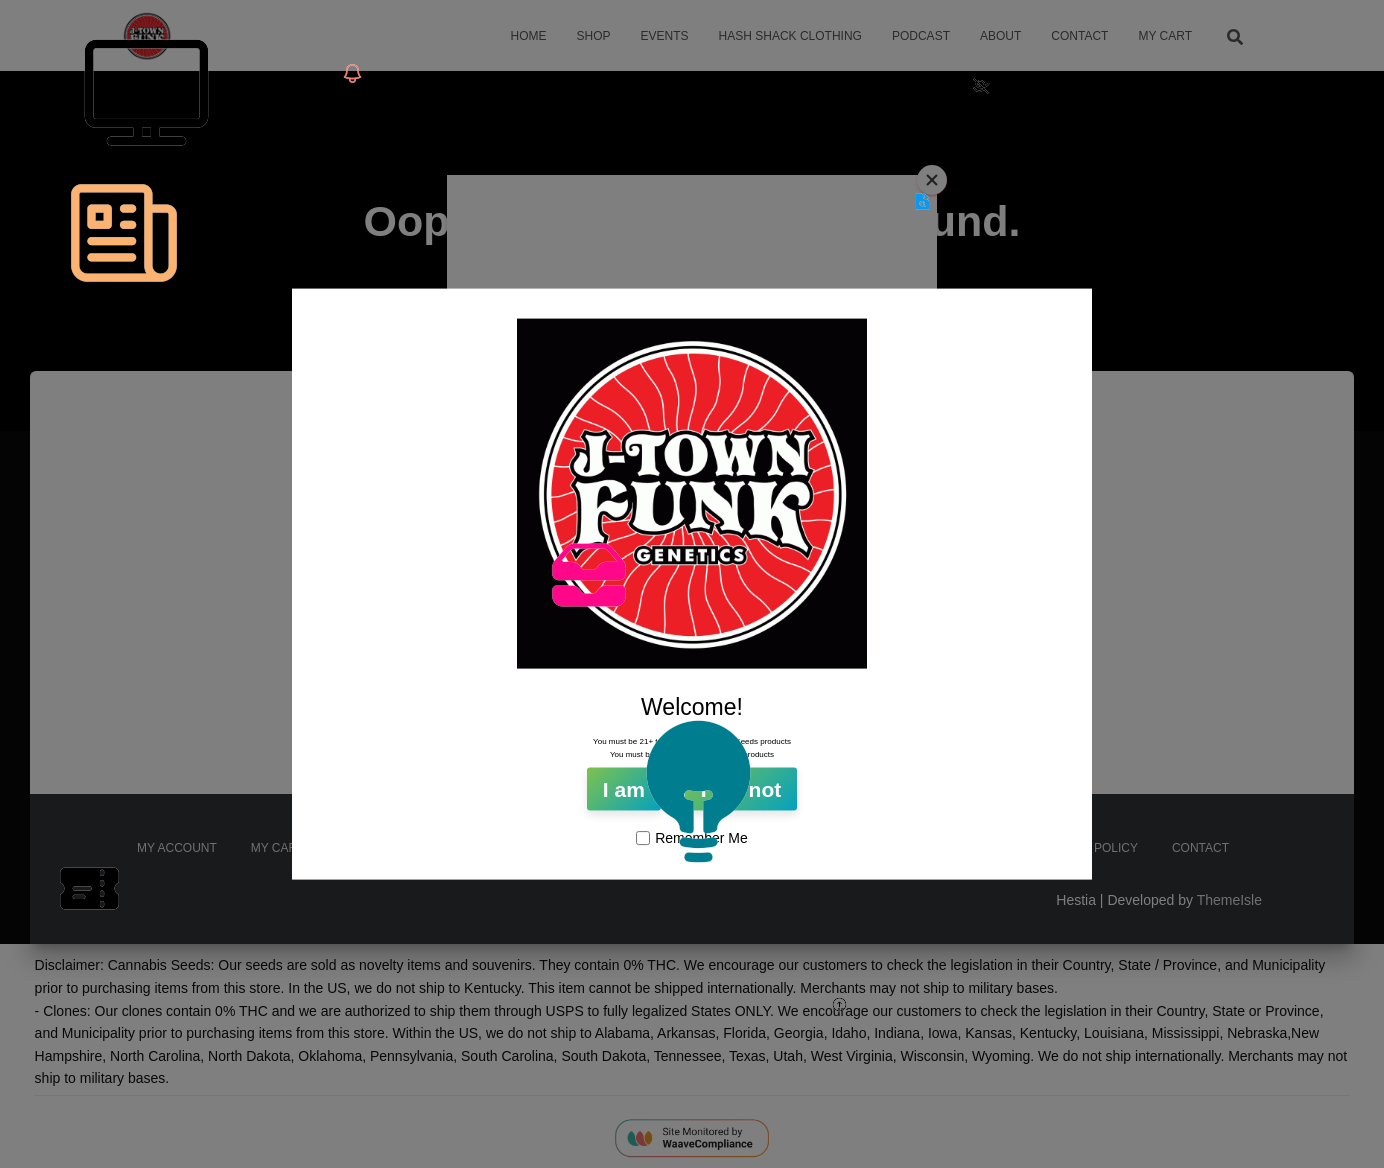 Image resolution: width=1384 pixels, height=1168 pixels. What do you see at coordinates (981, 86) in the screenshot?
I see `disable freehand drawing mode` at bounding box center [981, 86].